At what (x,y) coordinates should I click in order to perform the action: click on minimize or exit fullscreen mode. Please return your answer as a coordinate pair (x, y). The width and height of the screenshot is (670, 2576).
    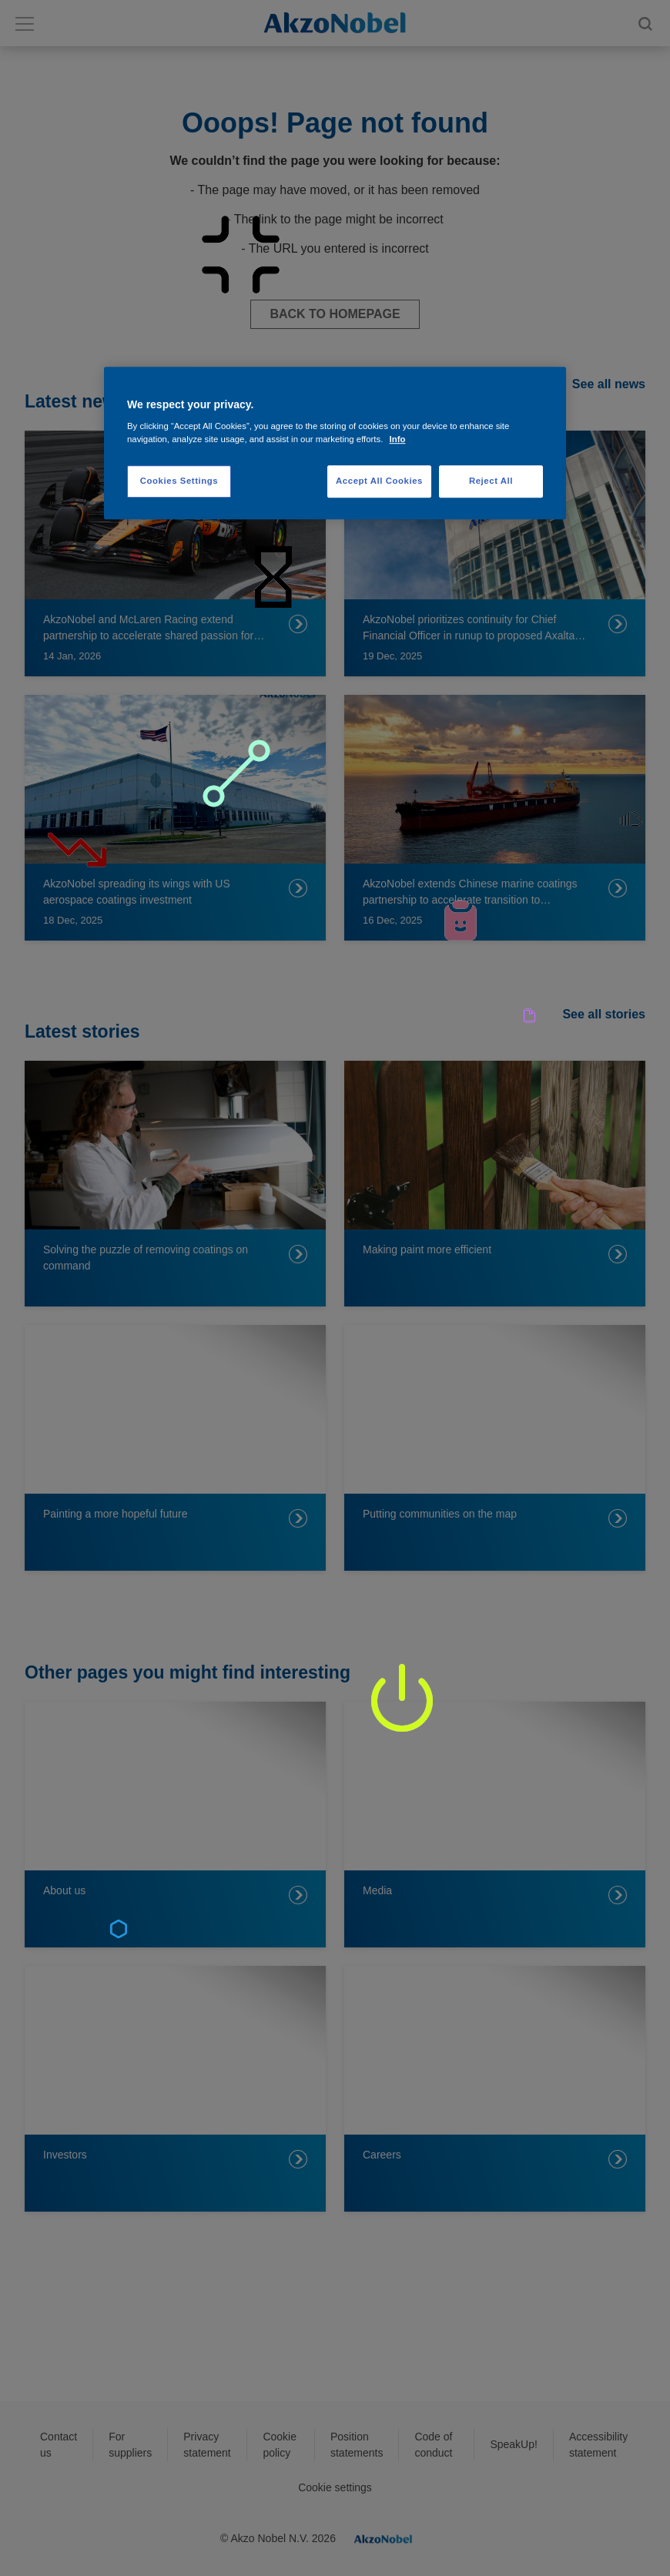
    Looking at the image, I should click on (240, 254).